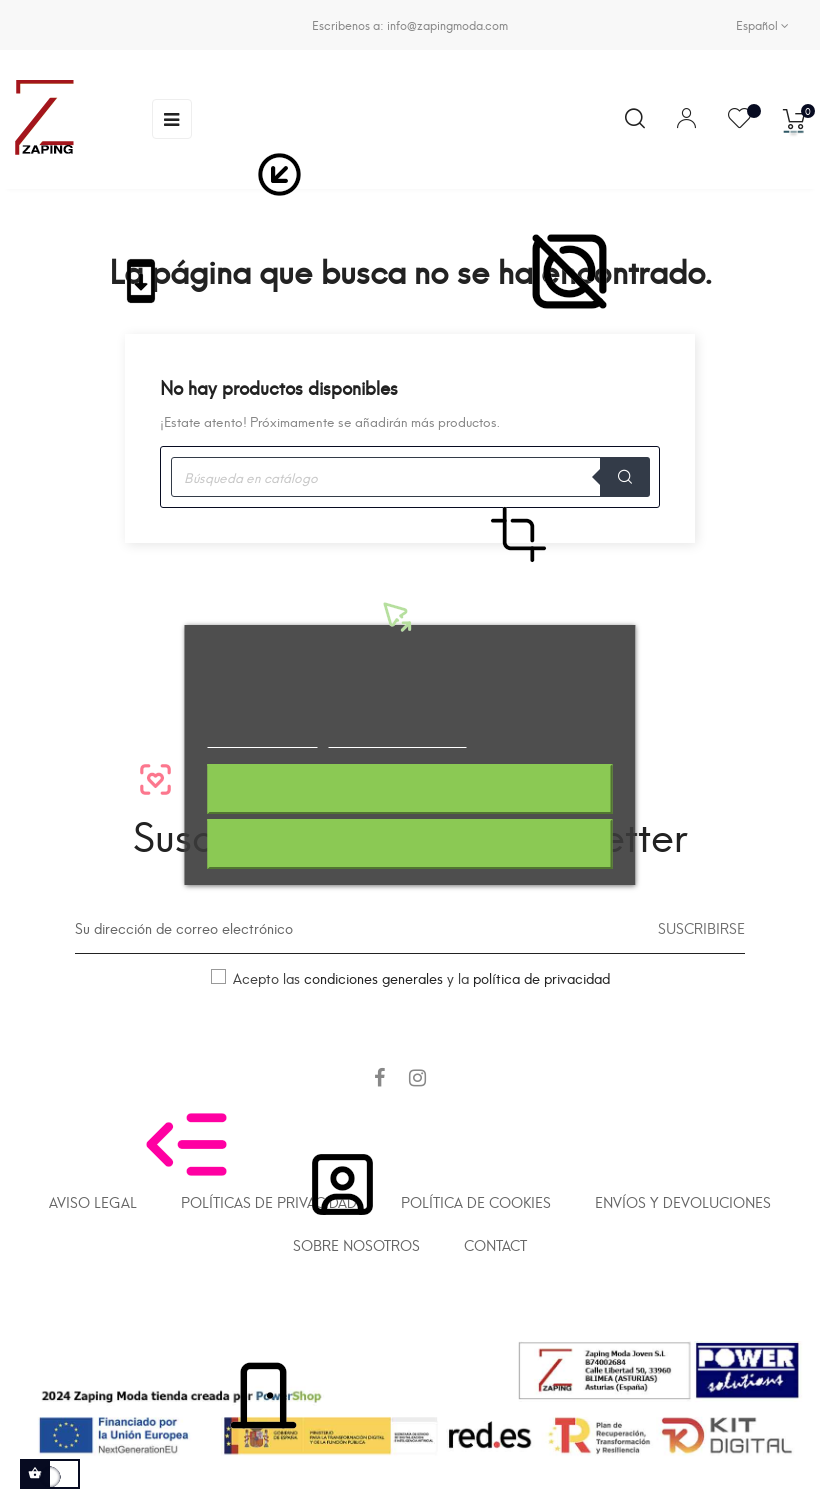 The width and height of the screenshot is (820, 1509). I want to click on exit or log out of the application, so click(263, 1395).